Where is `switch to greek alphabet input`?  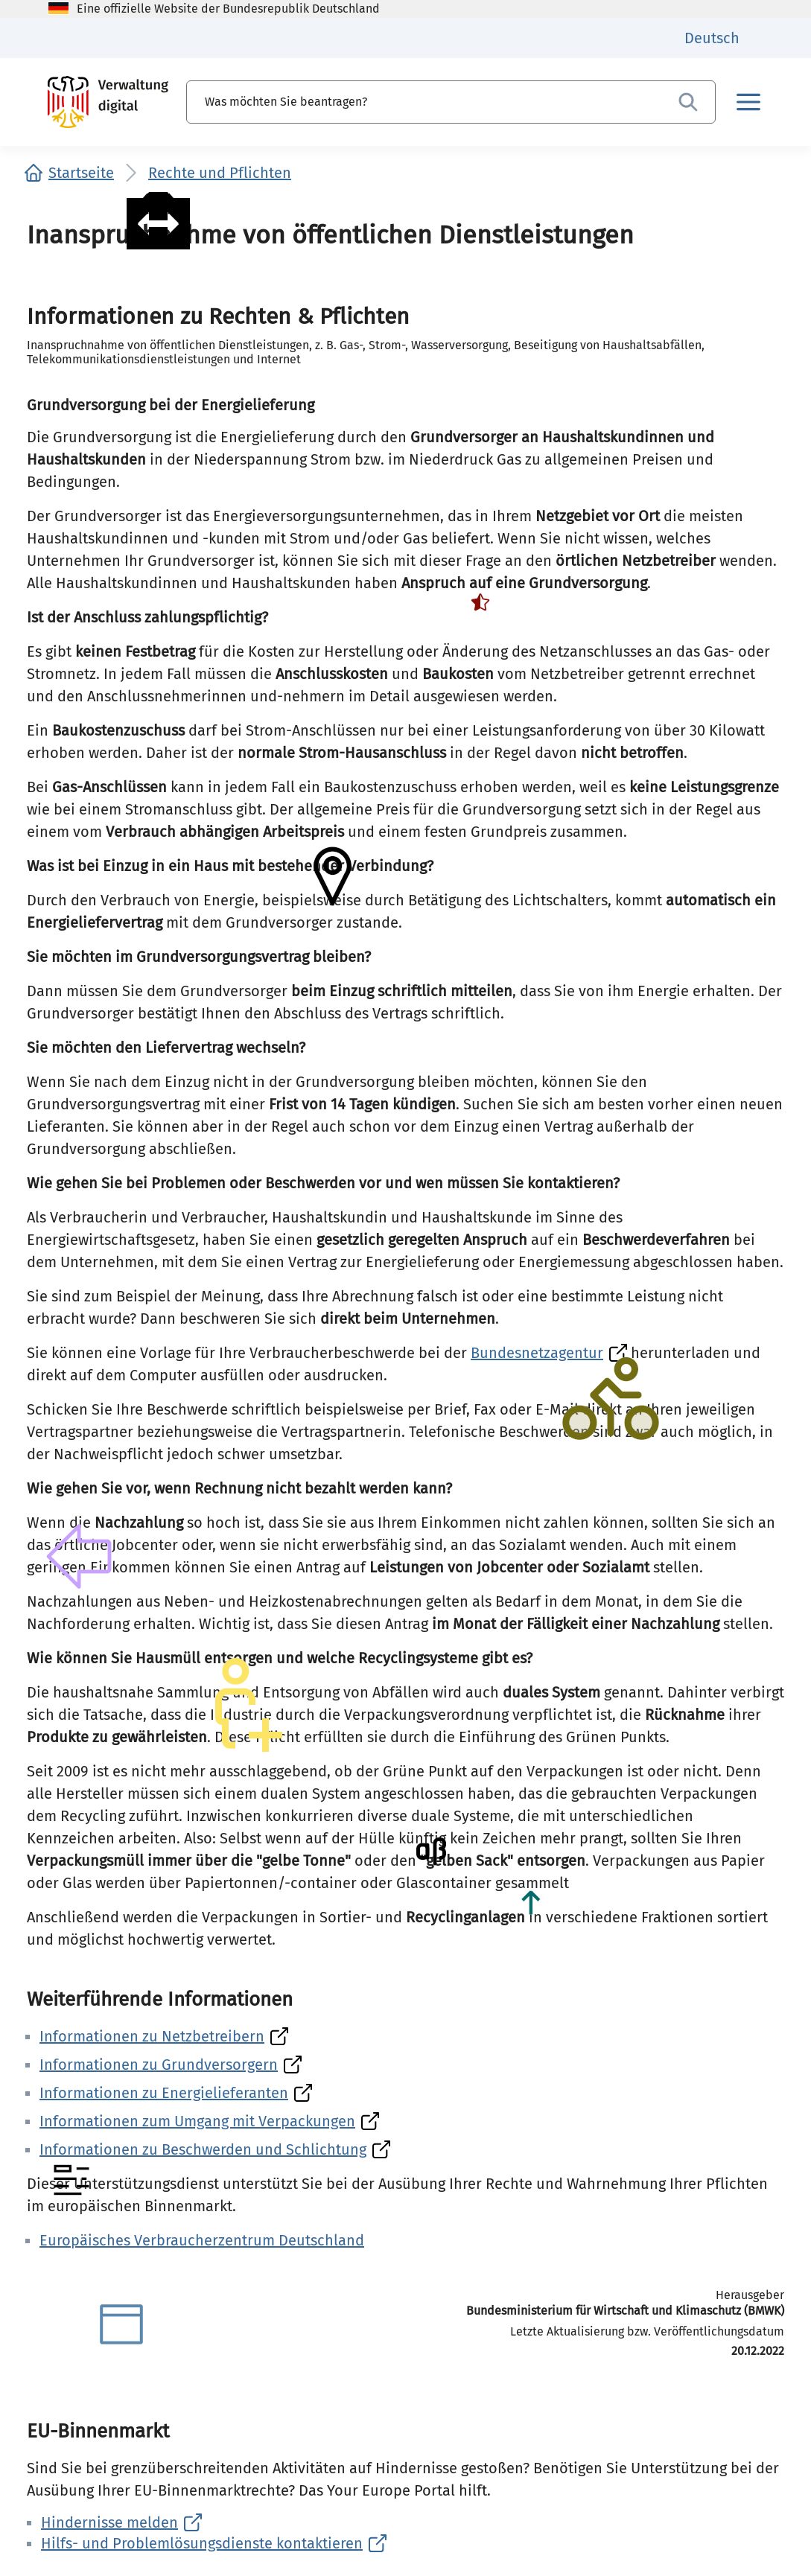
switch to greek alphabet input is located at coordinates (431, 1849).